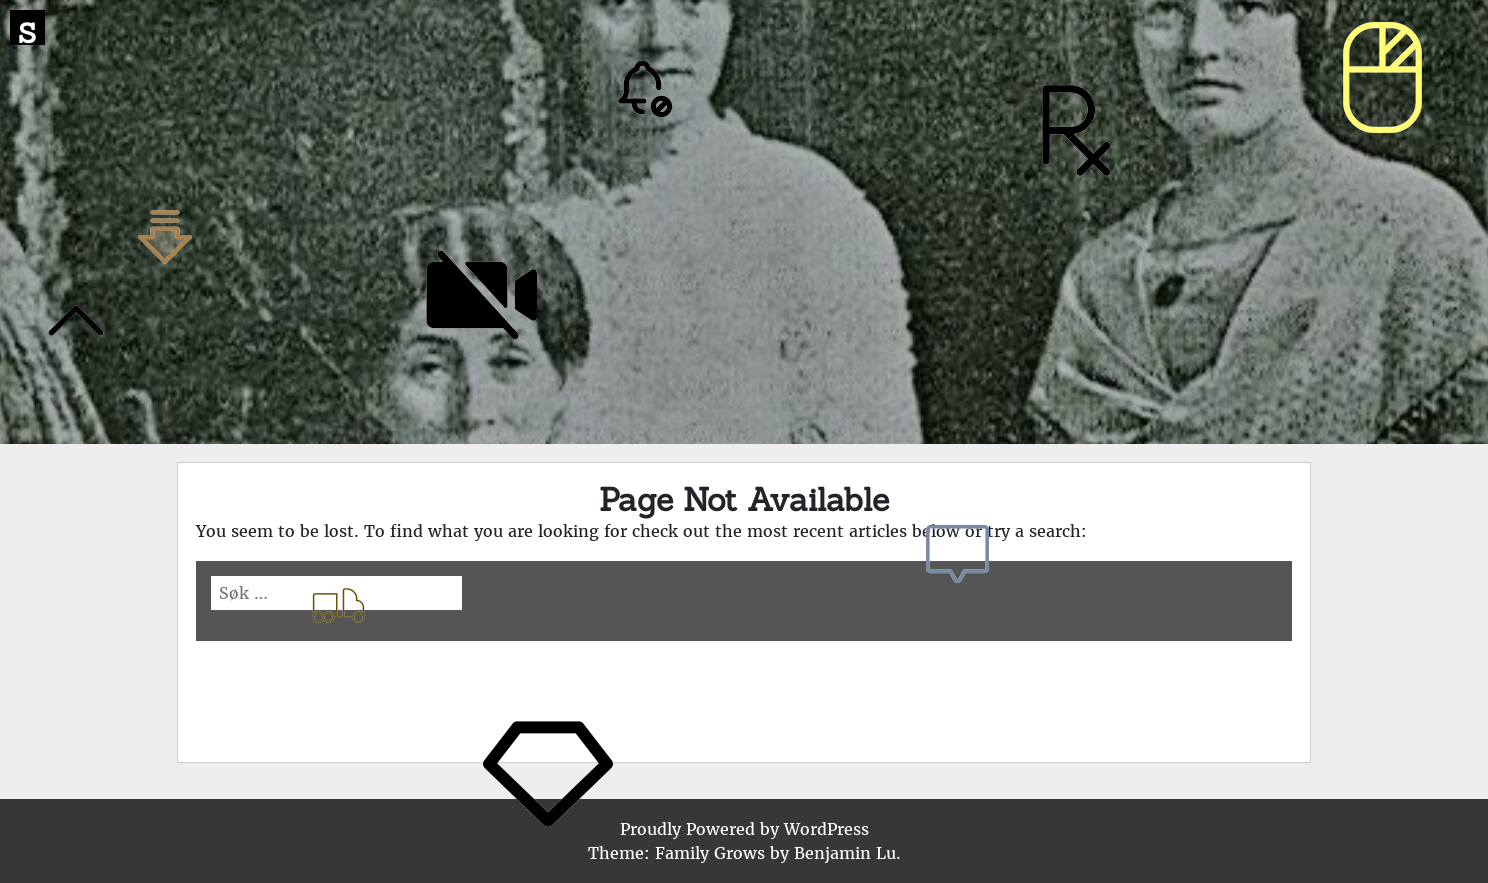 This screenshot has height=883, width=1488. Describe the element at coordinates (548, 770) in the screenshot. I see `indicates Ruby programming language` at that location.